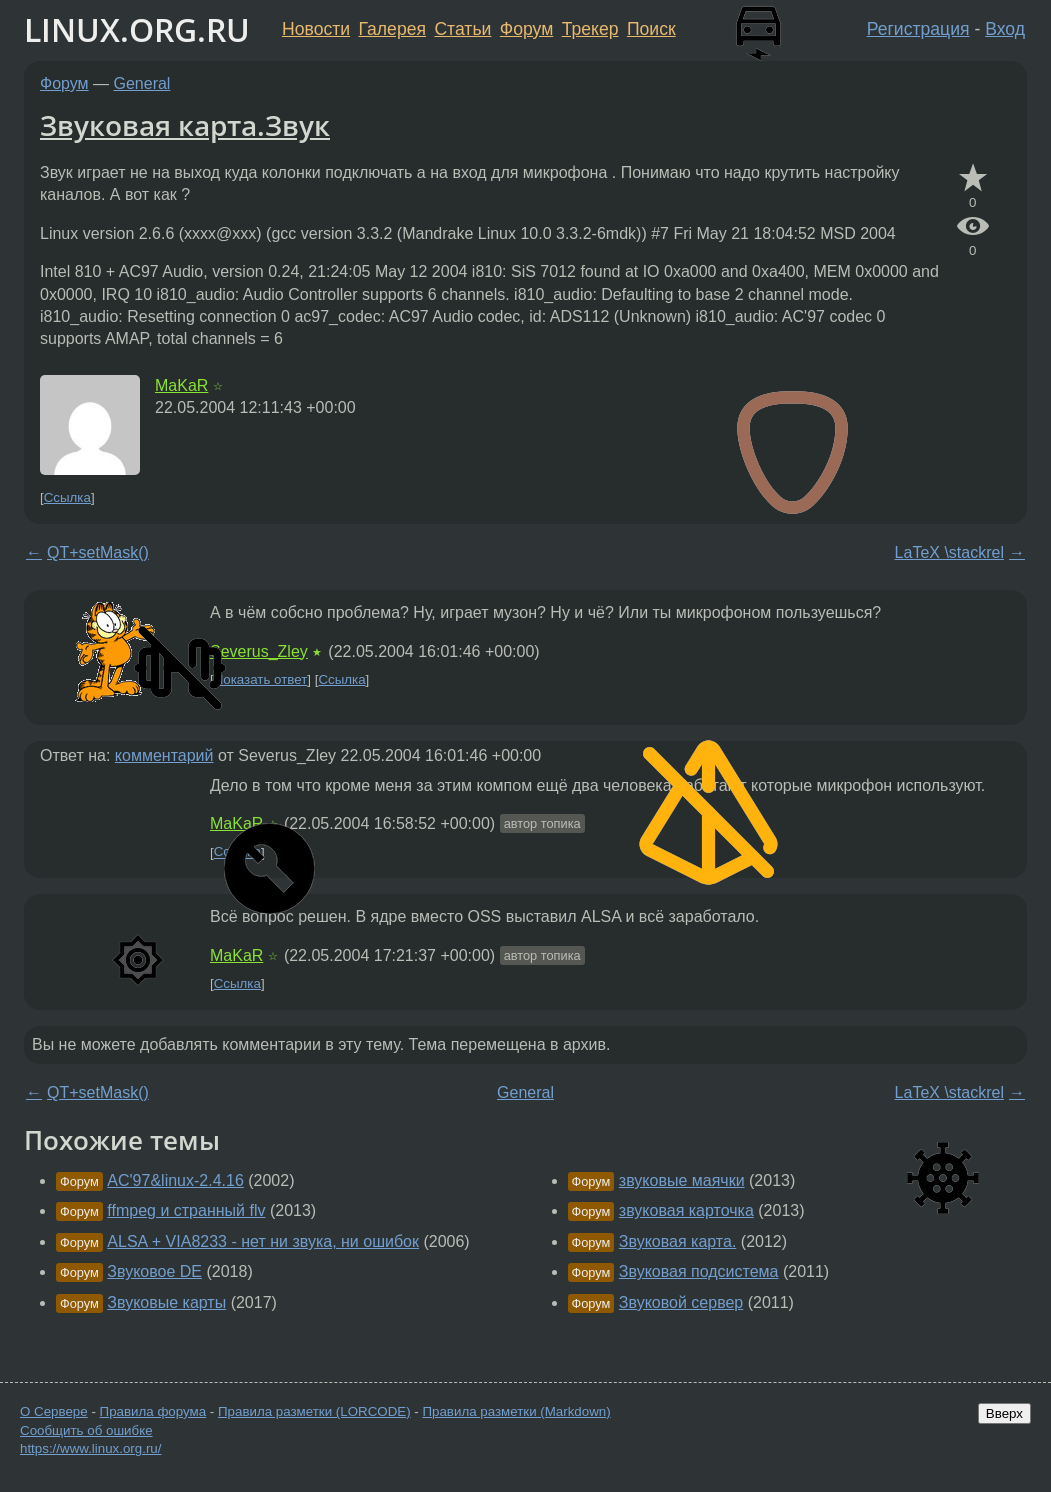 This screenshot has width=1051, height=1492. Describe the element at coordinates (138, 960) in the screenshot. I see `adjust screen brightness settings` at that location.